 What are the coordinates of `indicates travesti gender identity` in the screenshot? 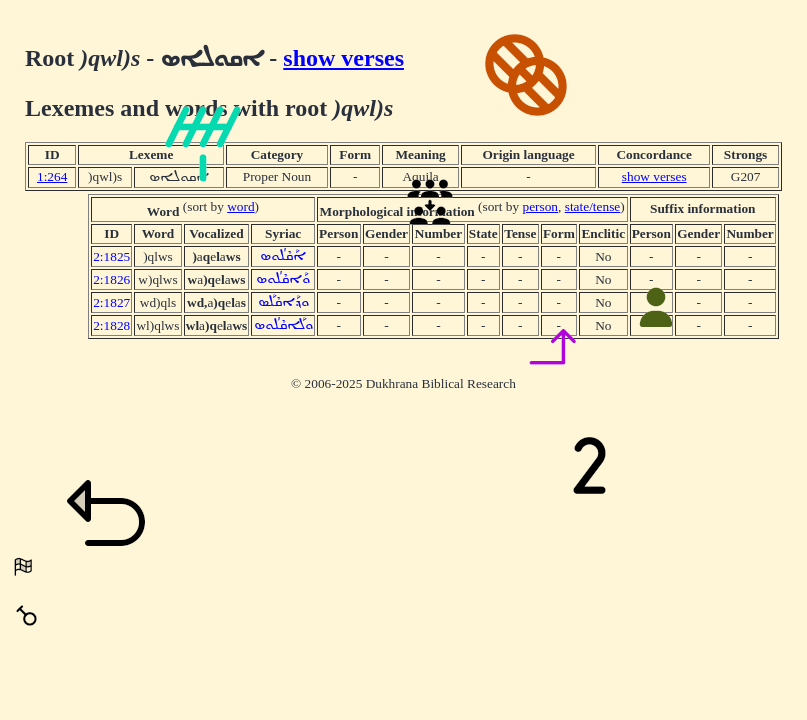 It's located at (26, 615).